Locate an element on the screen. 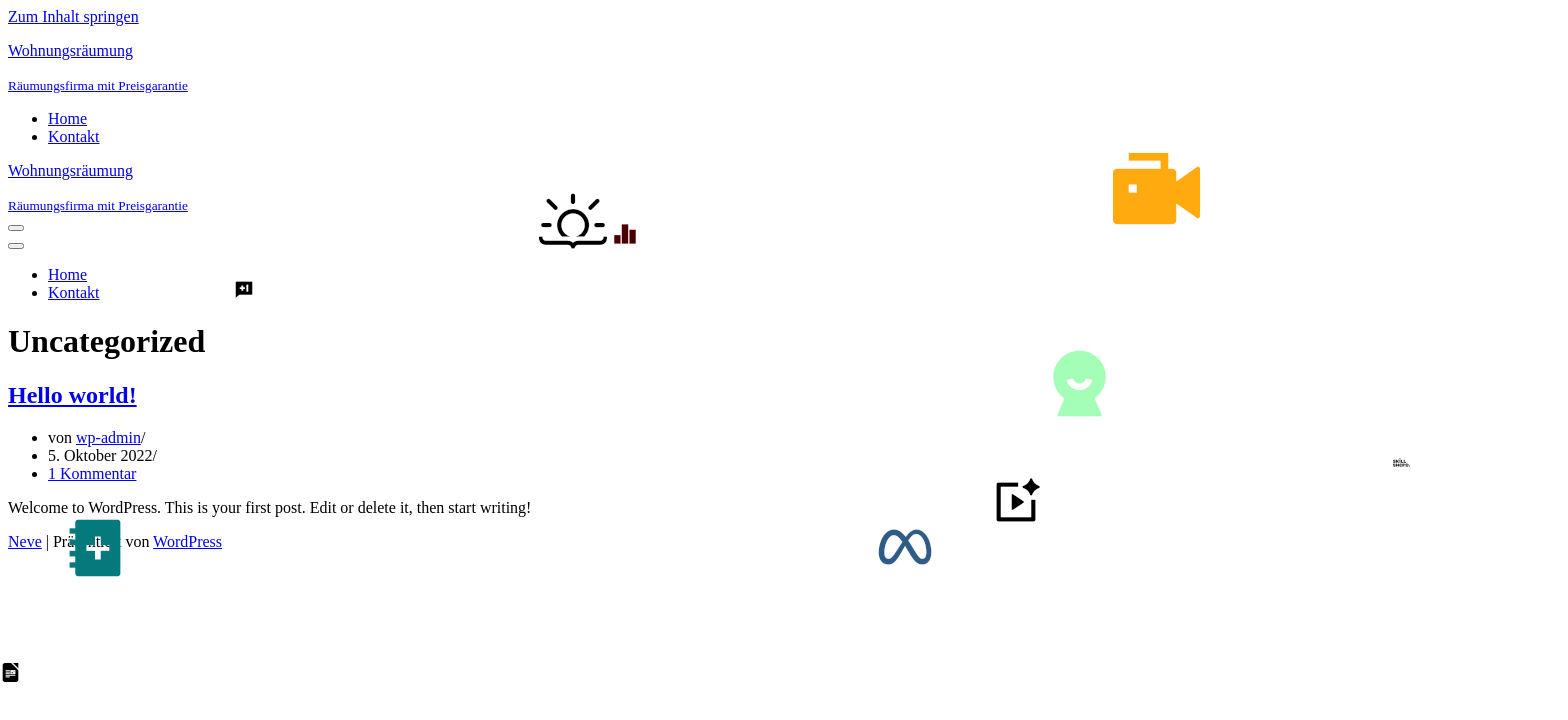  view analytics or statistics is located at coordinates (625, 234).